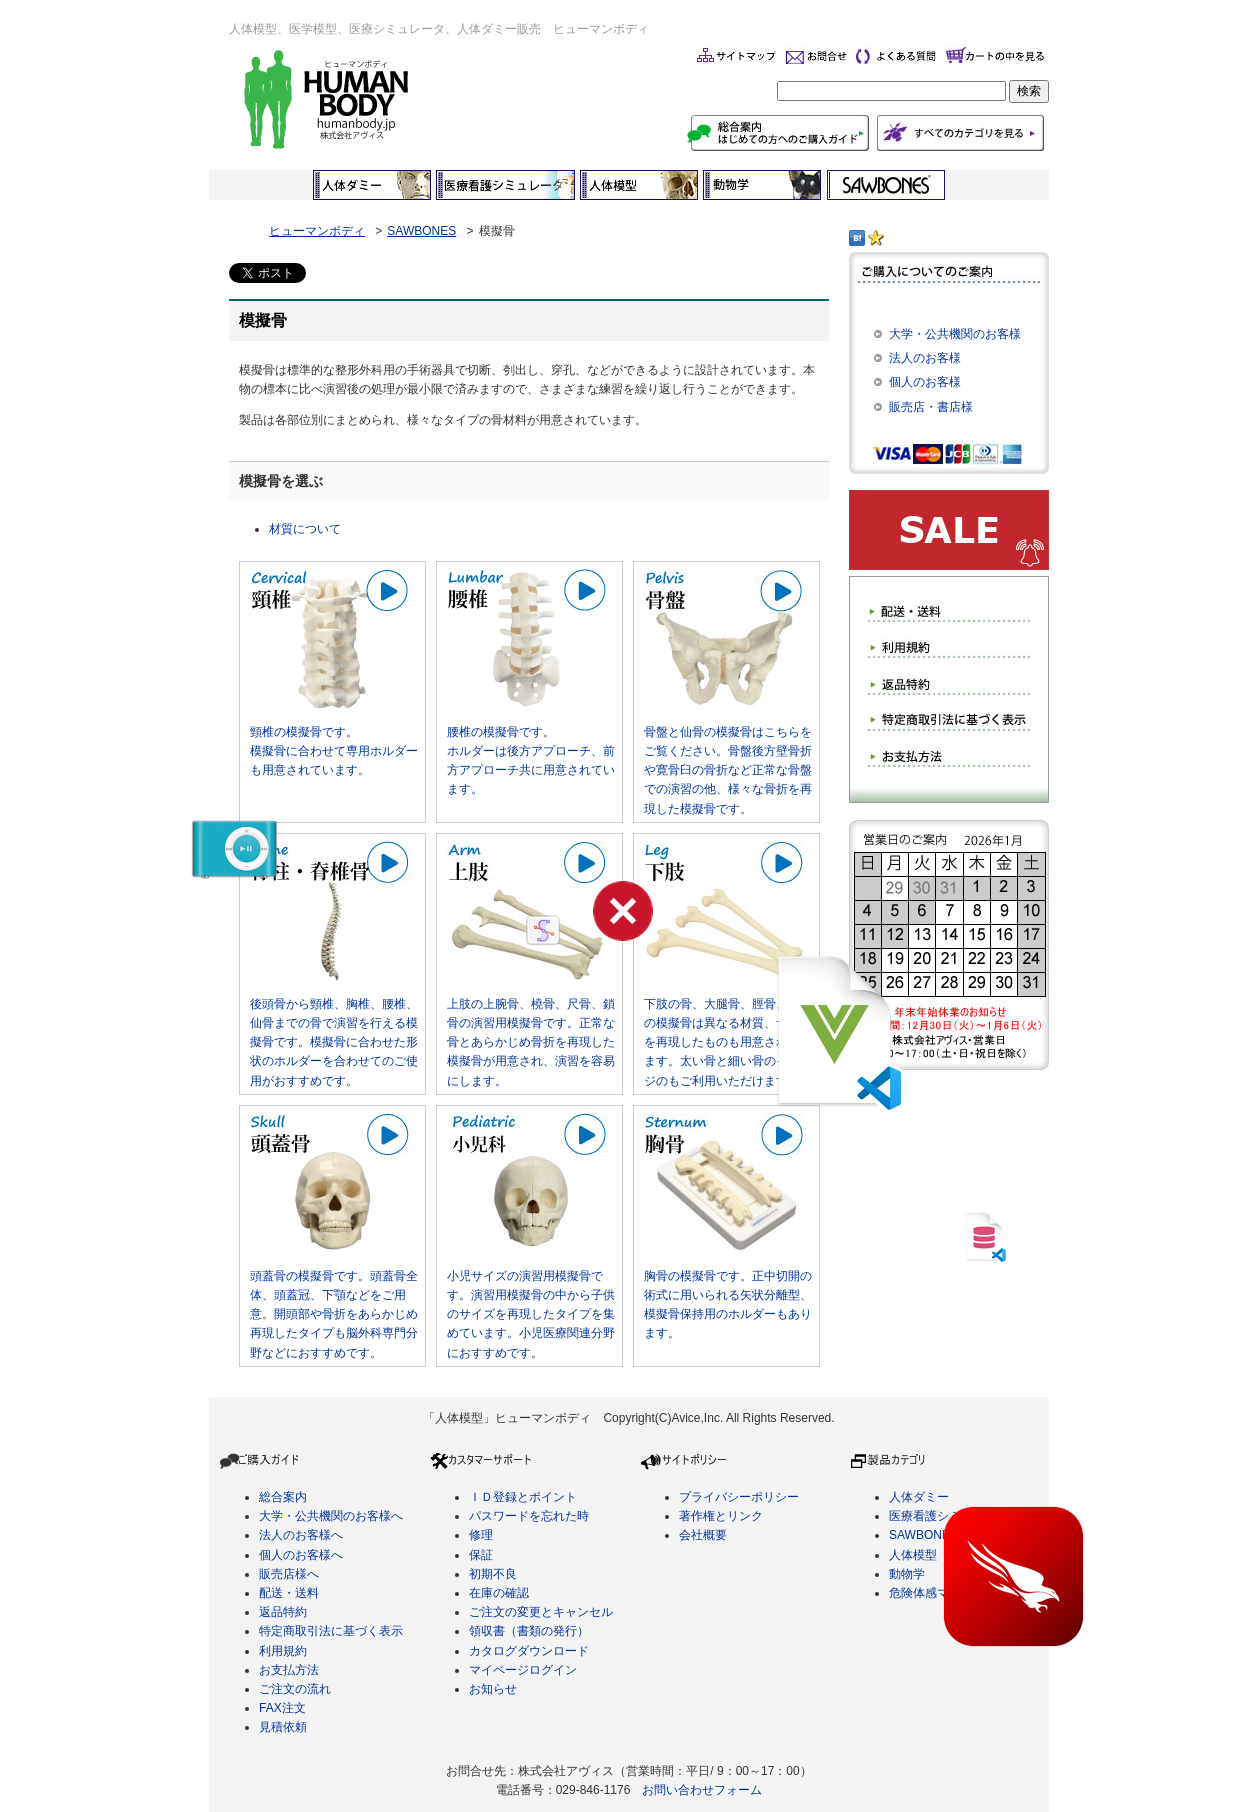 The height and width of the screenshot is (1812, 1258). What do you see at coordinates (1013, 1576) in the screenshot?
I see `open CrowdStrike Falcon endpoint security app` at bounding box center [1013, 1576].